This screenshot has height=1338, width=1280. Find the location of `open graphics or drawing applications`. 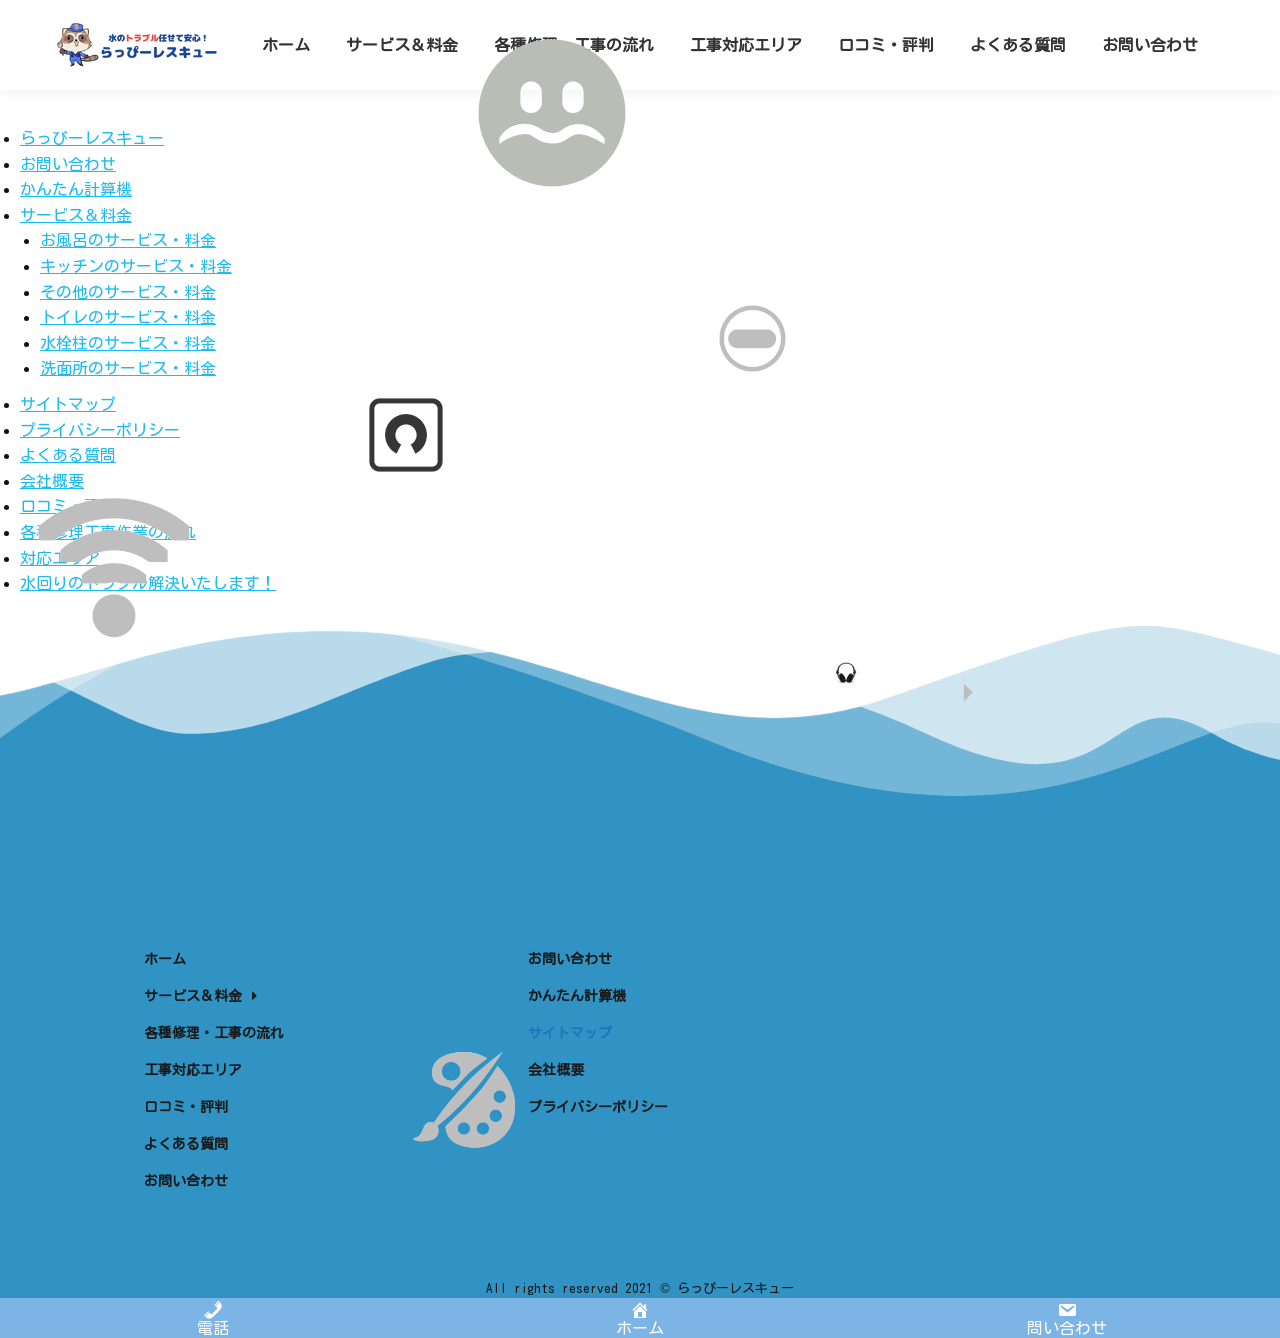

open graphics or drawing applications is located at coordinates (464, 1103).